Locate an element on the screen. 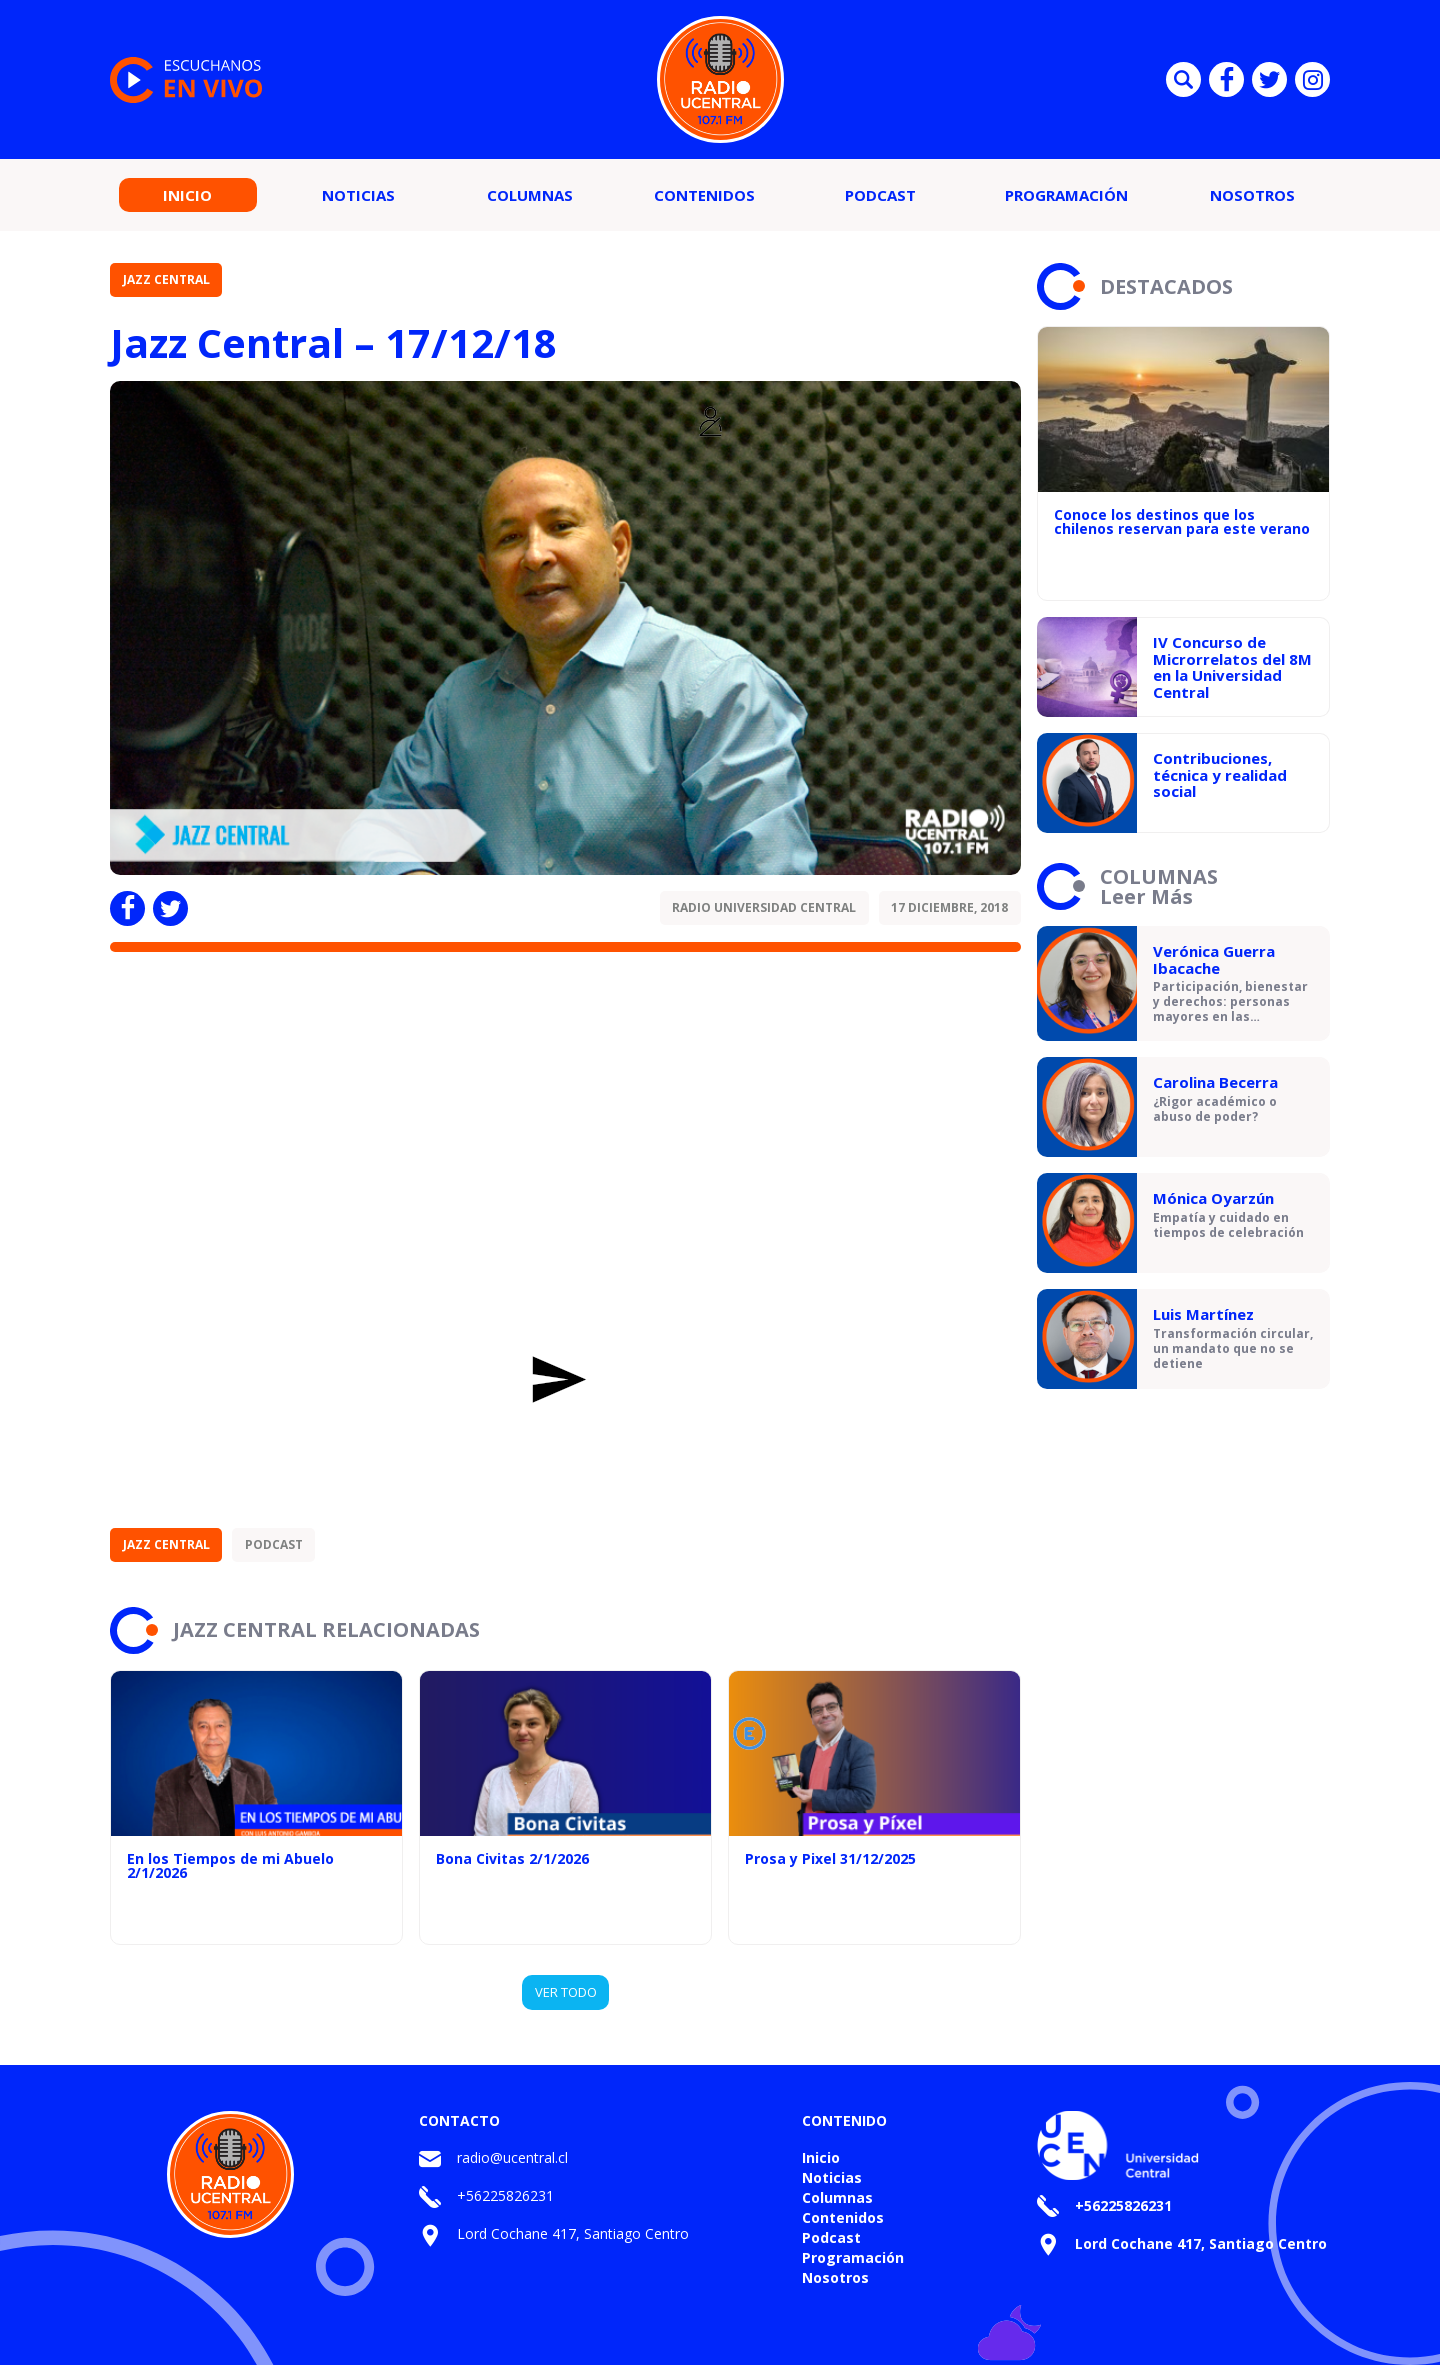 This screenshot has height=2365, width=1440. send a message is located at coordinates (559, 1379).